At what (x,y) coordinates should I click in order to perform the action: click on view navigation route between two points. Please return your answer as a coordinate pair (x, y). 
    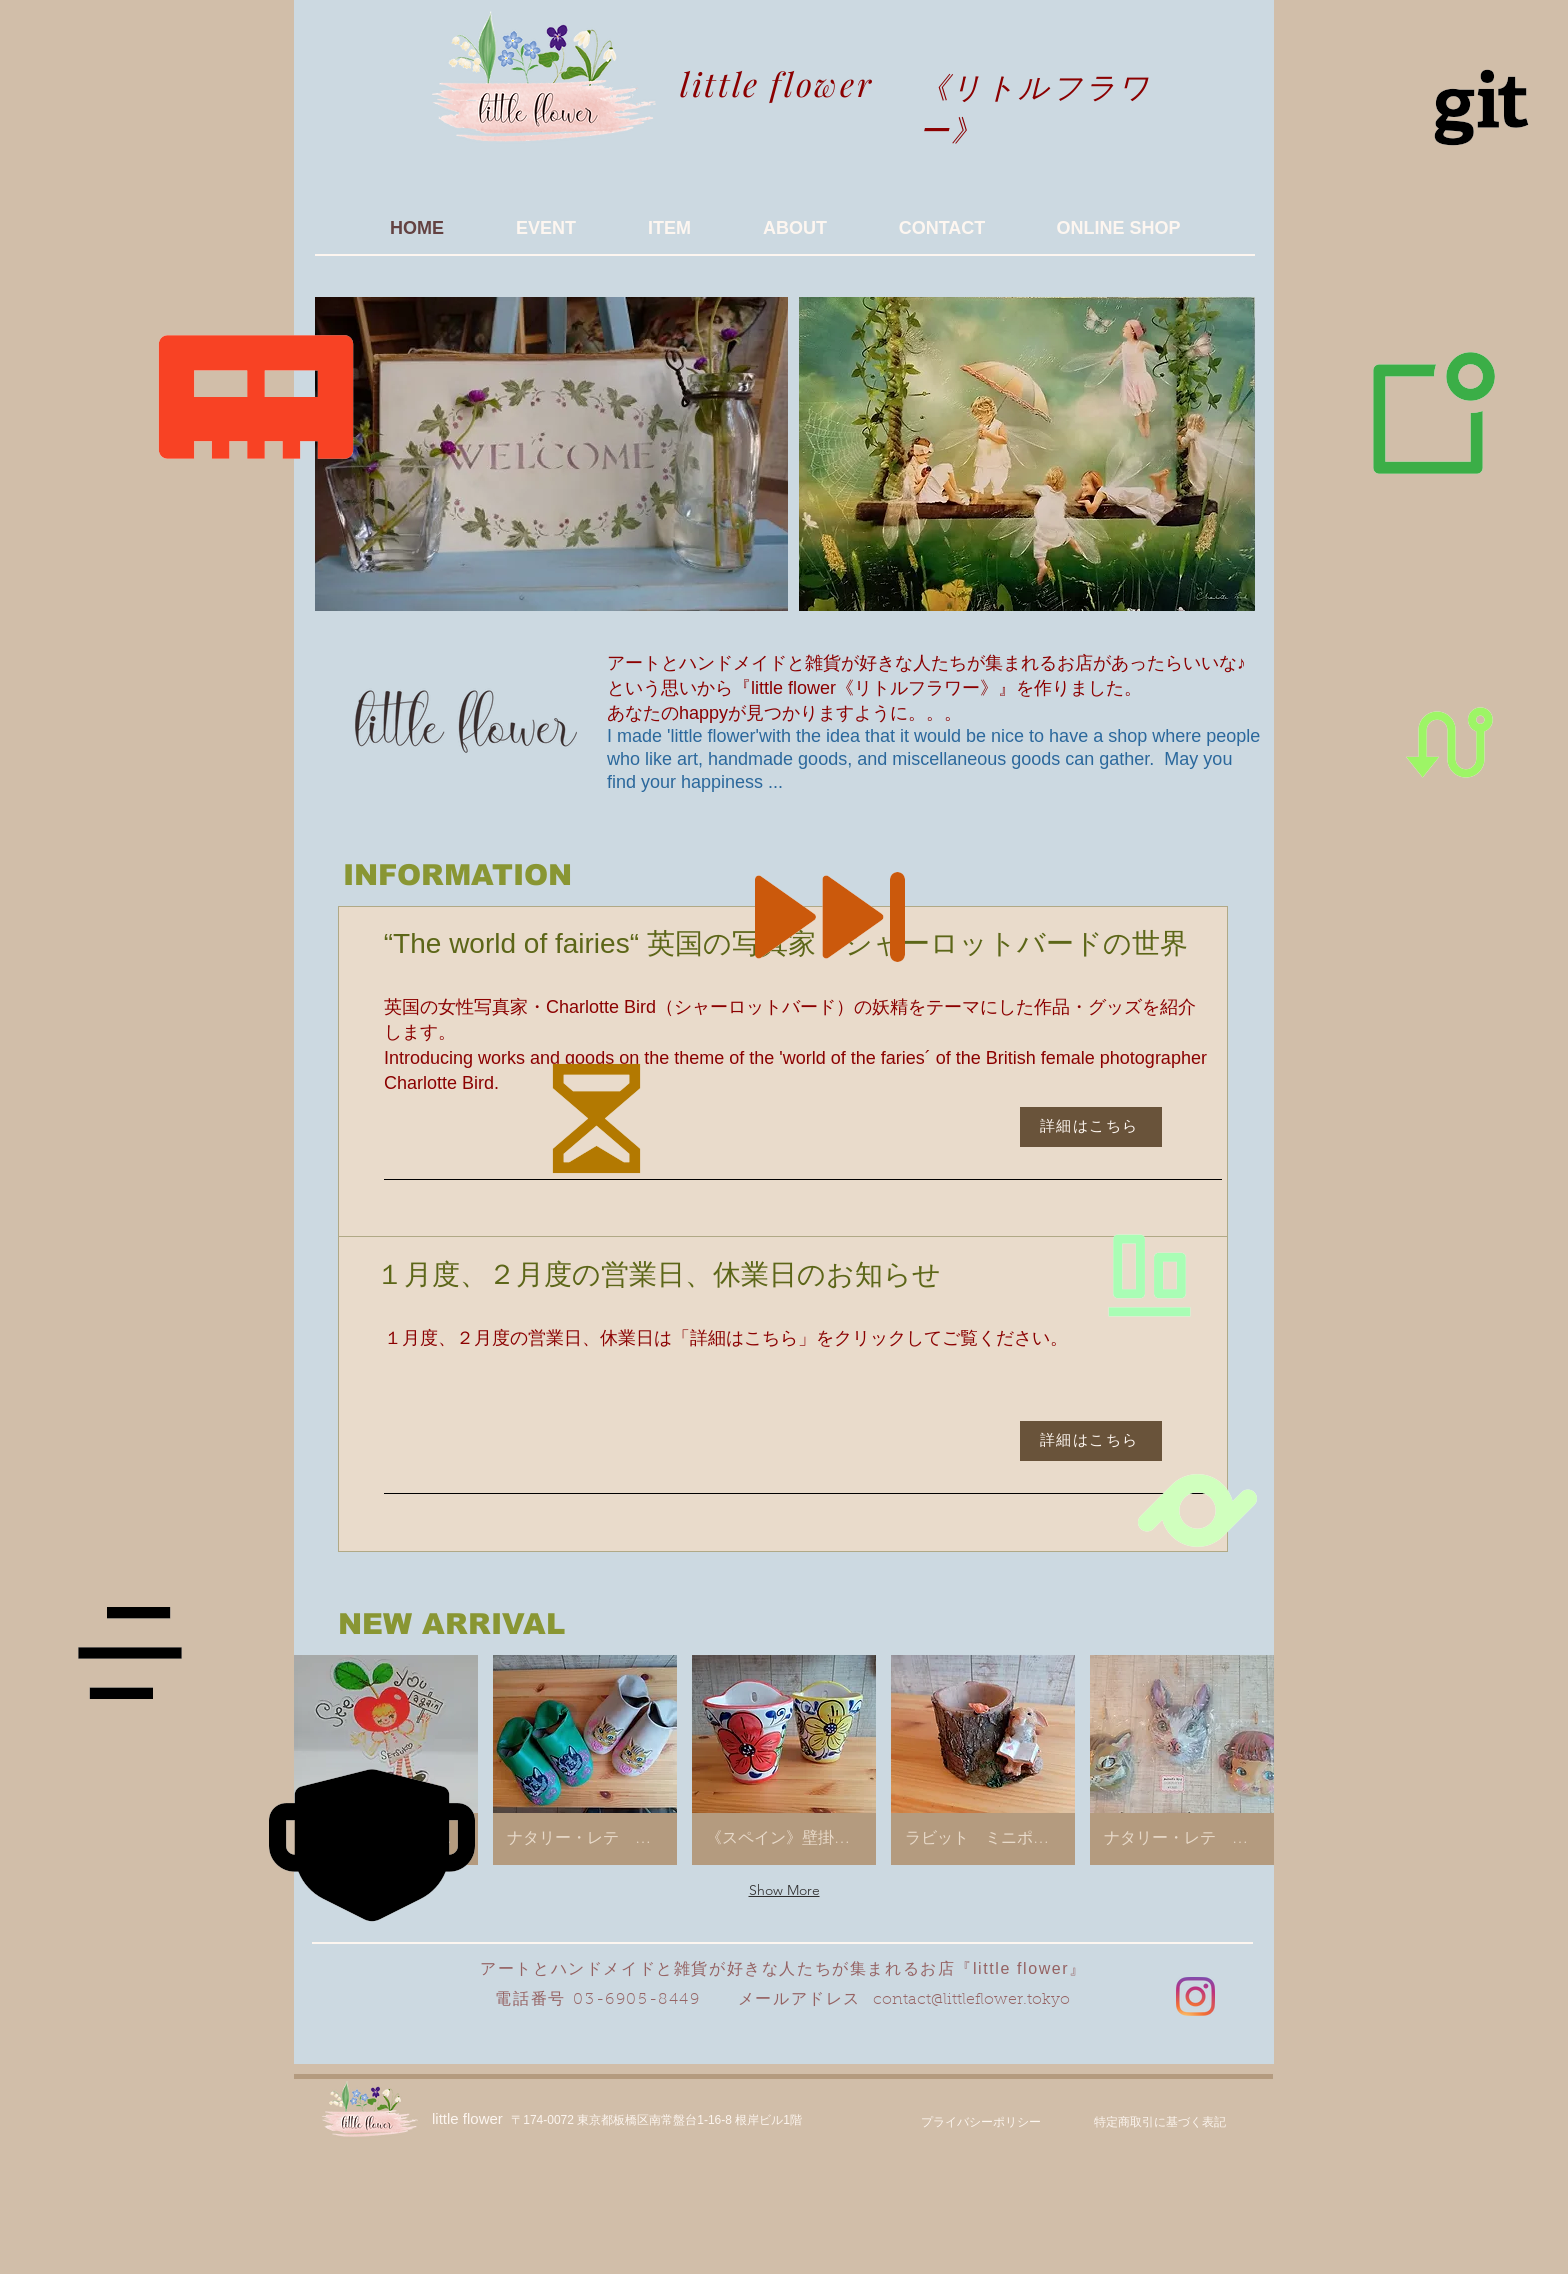
    Looking at the image, I should click on (1451, 744).